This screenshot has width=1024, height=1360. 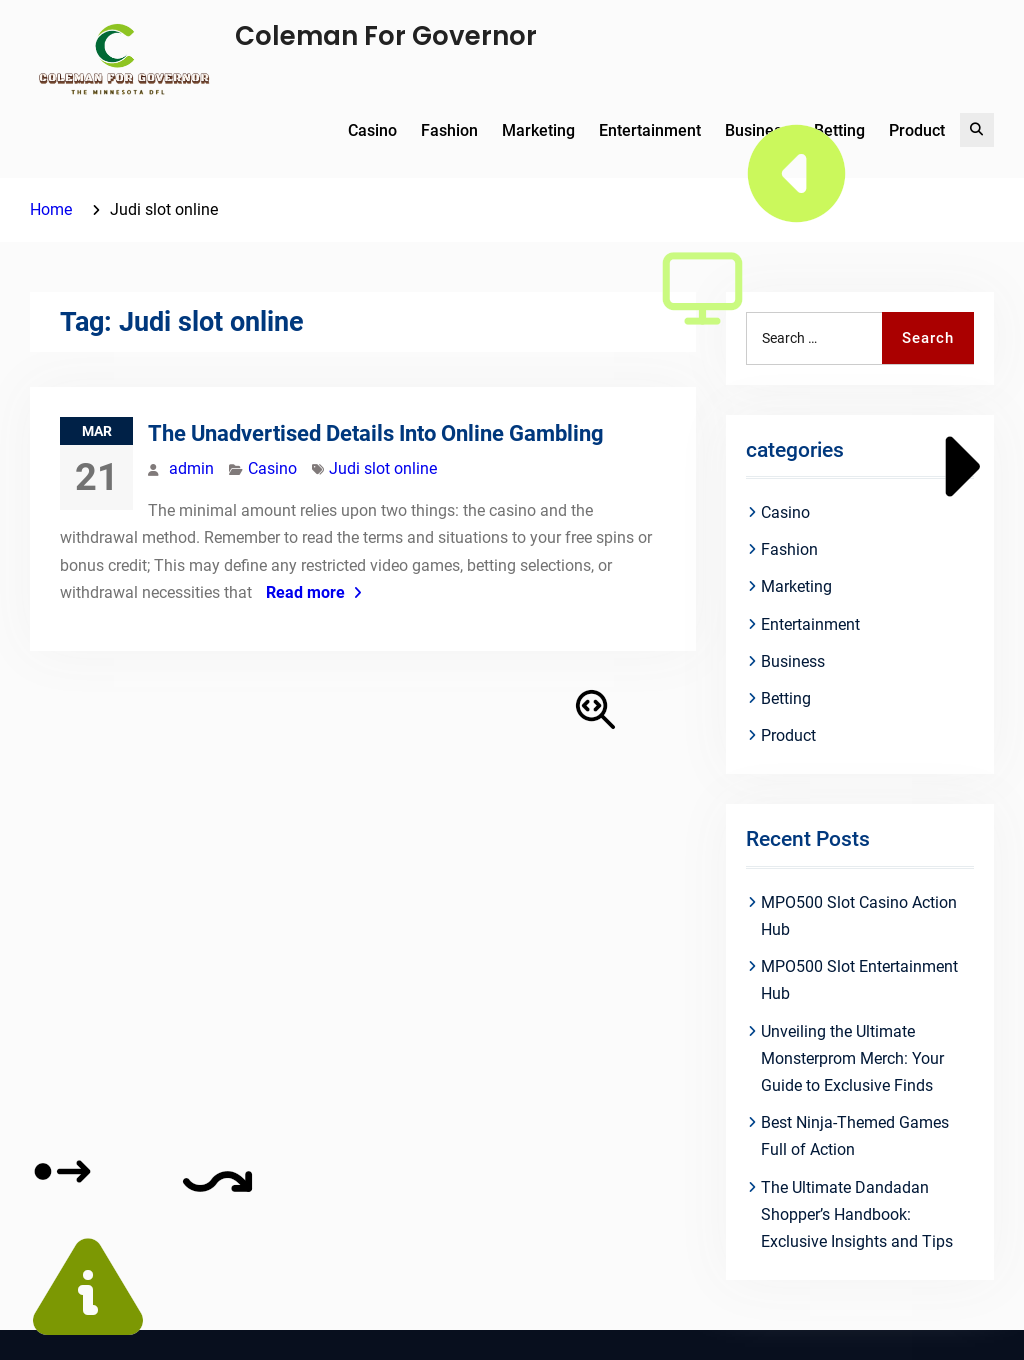 I want to click on view important information or notice, so click(x=88, y=1290).